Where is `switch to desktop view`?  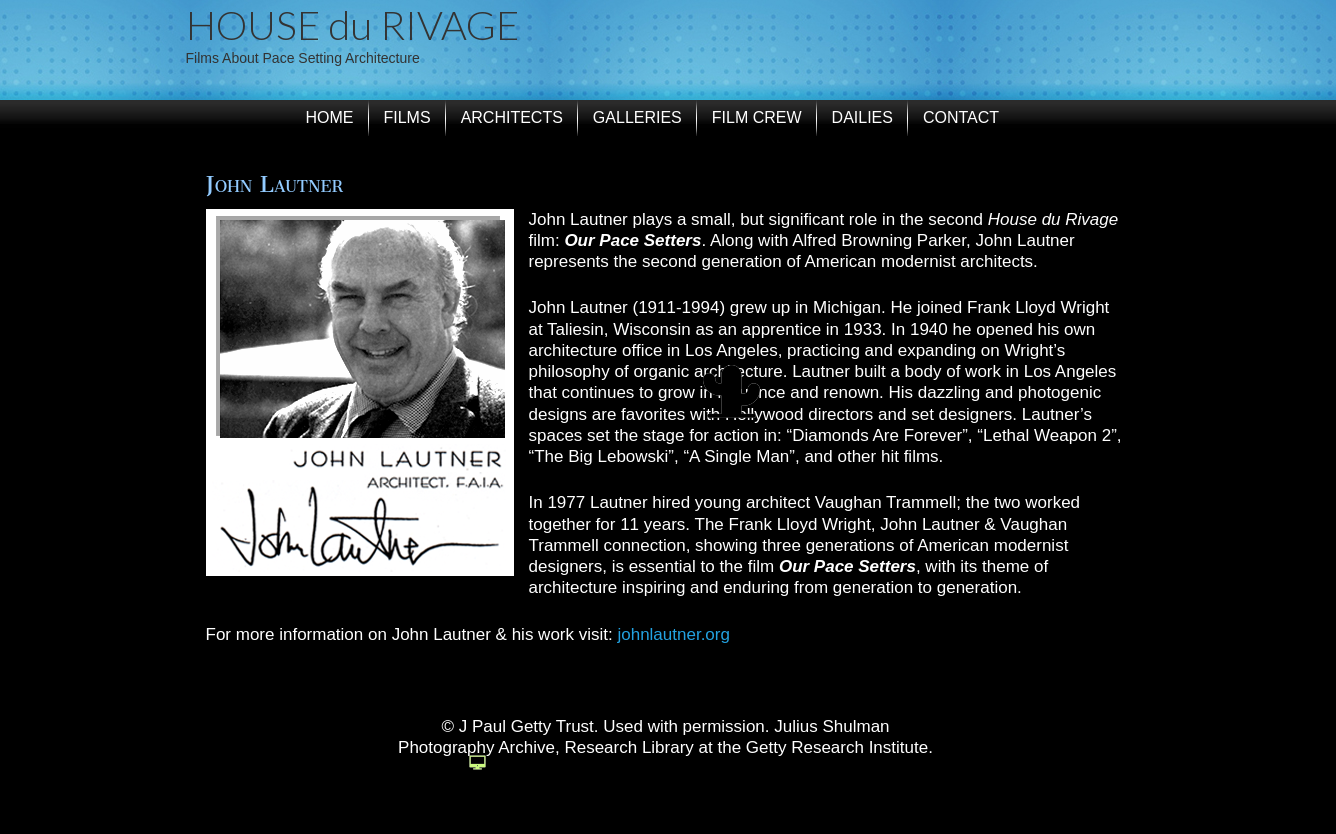 switch to desktop view is located at coordinates (477, 762).